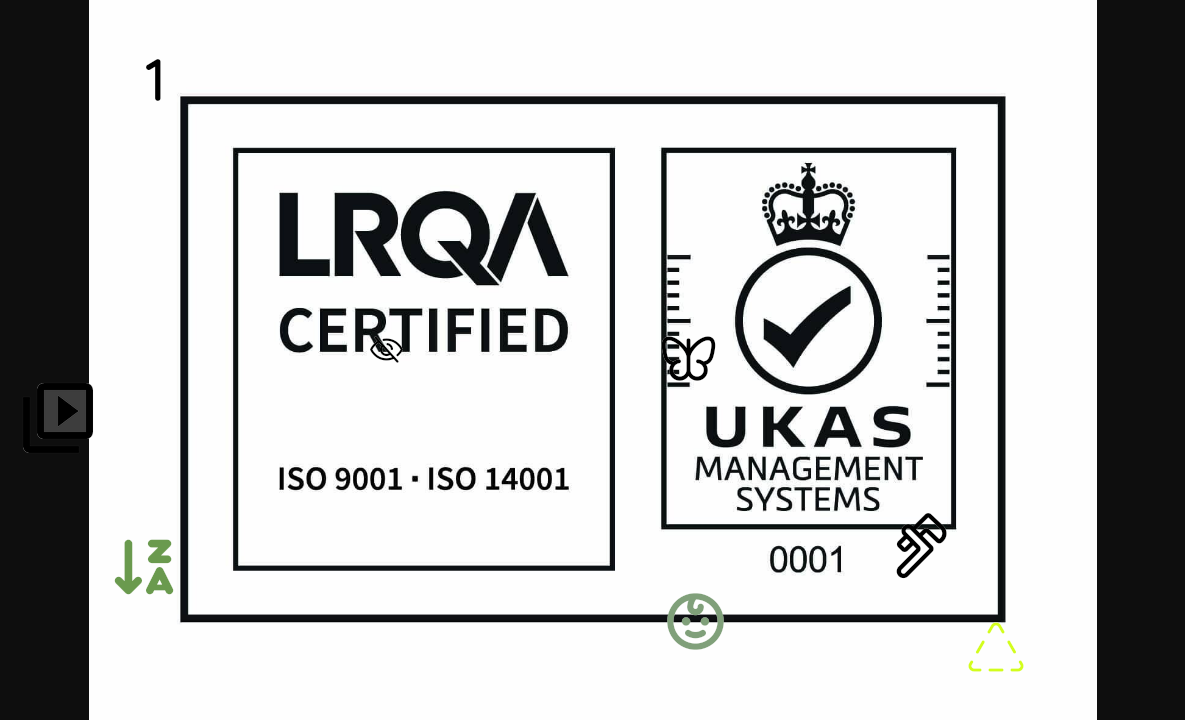  What do you see at coordinates (695, 621) in the screenshot?
I see `access baby or infant-related features` at bounding box center [695, 621].